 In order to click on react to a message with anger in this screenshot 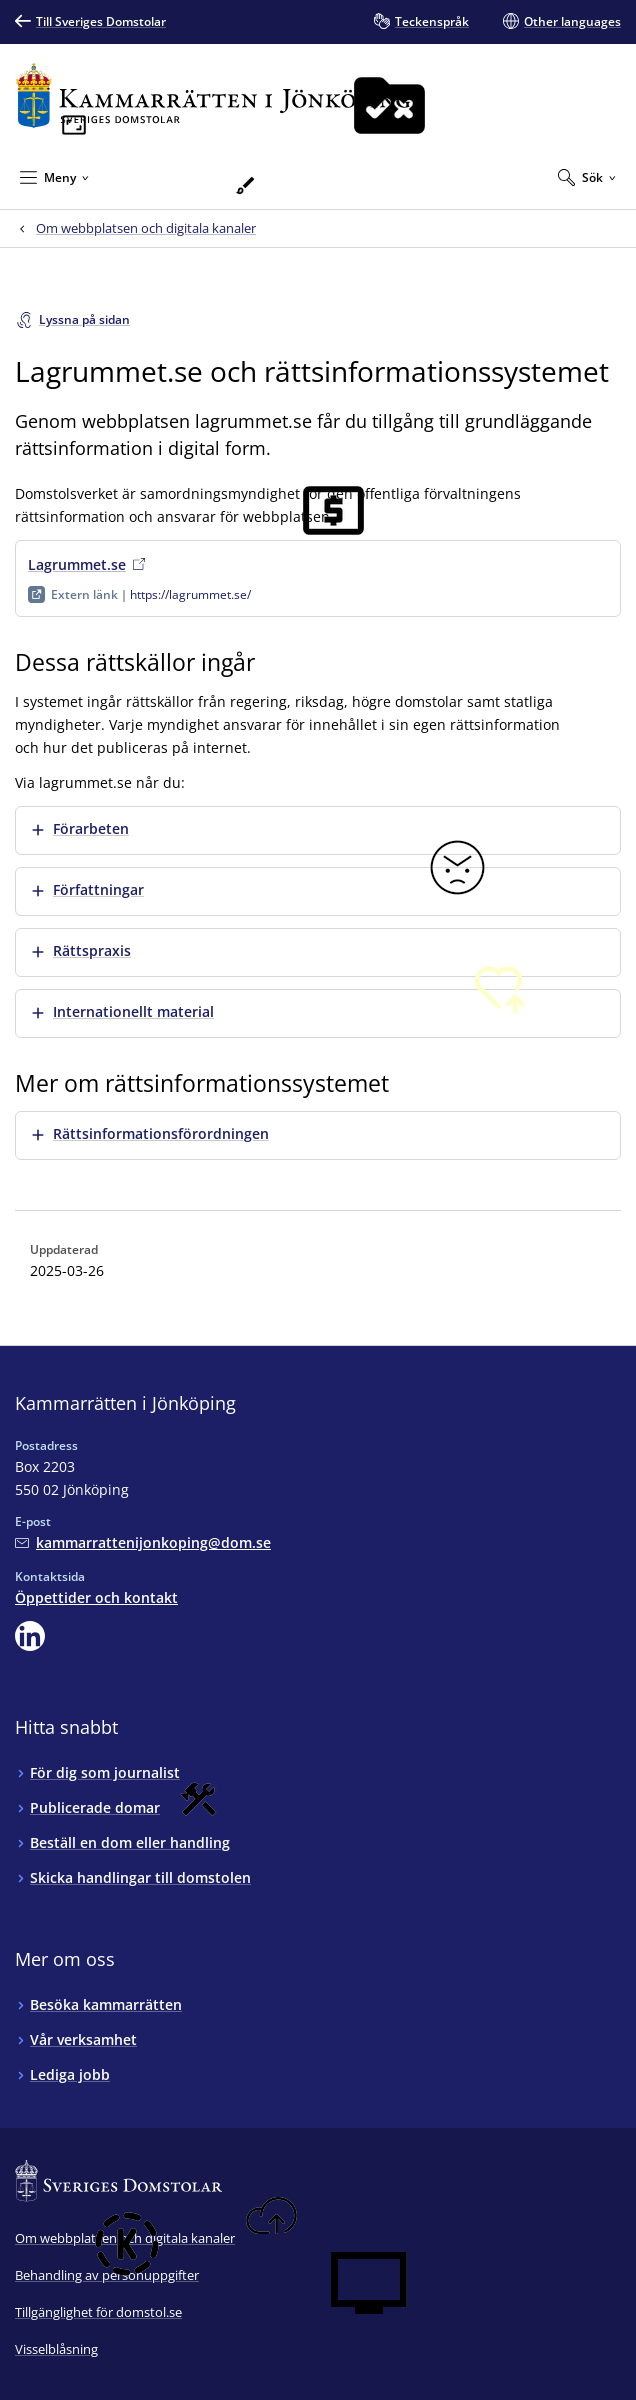, I will do `click(457, 867)`.